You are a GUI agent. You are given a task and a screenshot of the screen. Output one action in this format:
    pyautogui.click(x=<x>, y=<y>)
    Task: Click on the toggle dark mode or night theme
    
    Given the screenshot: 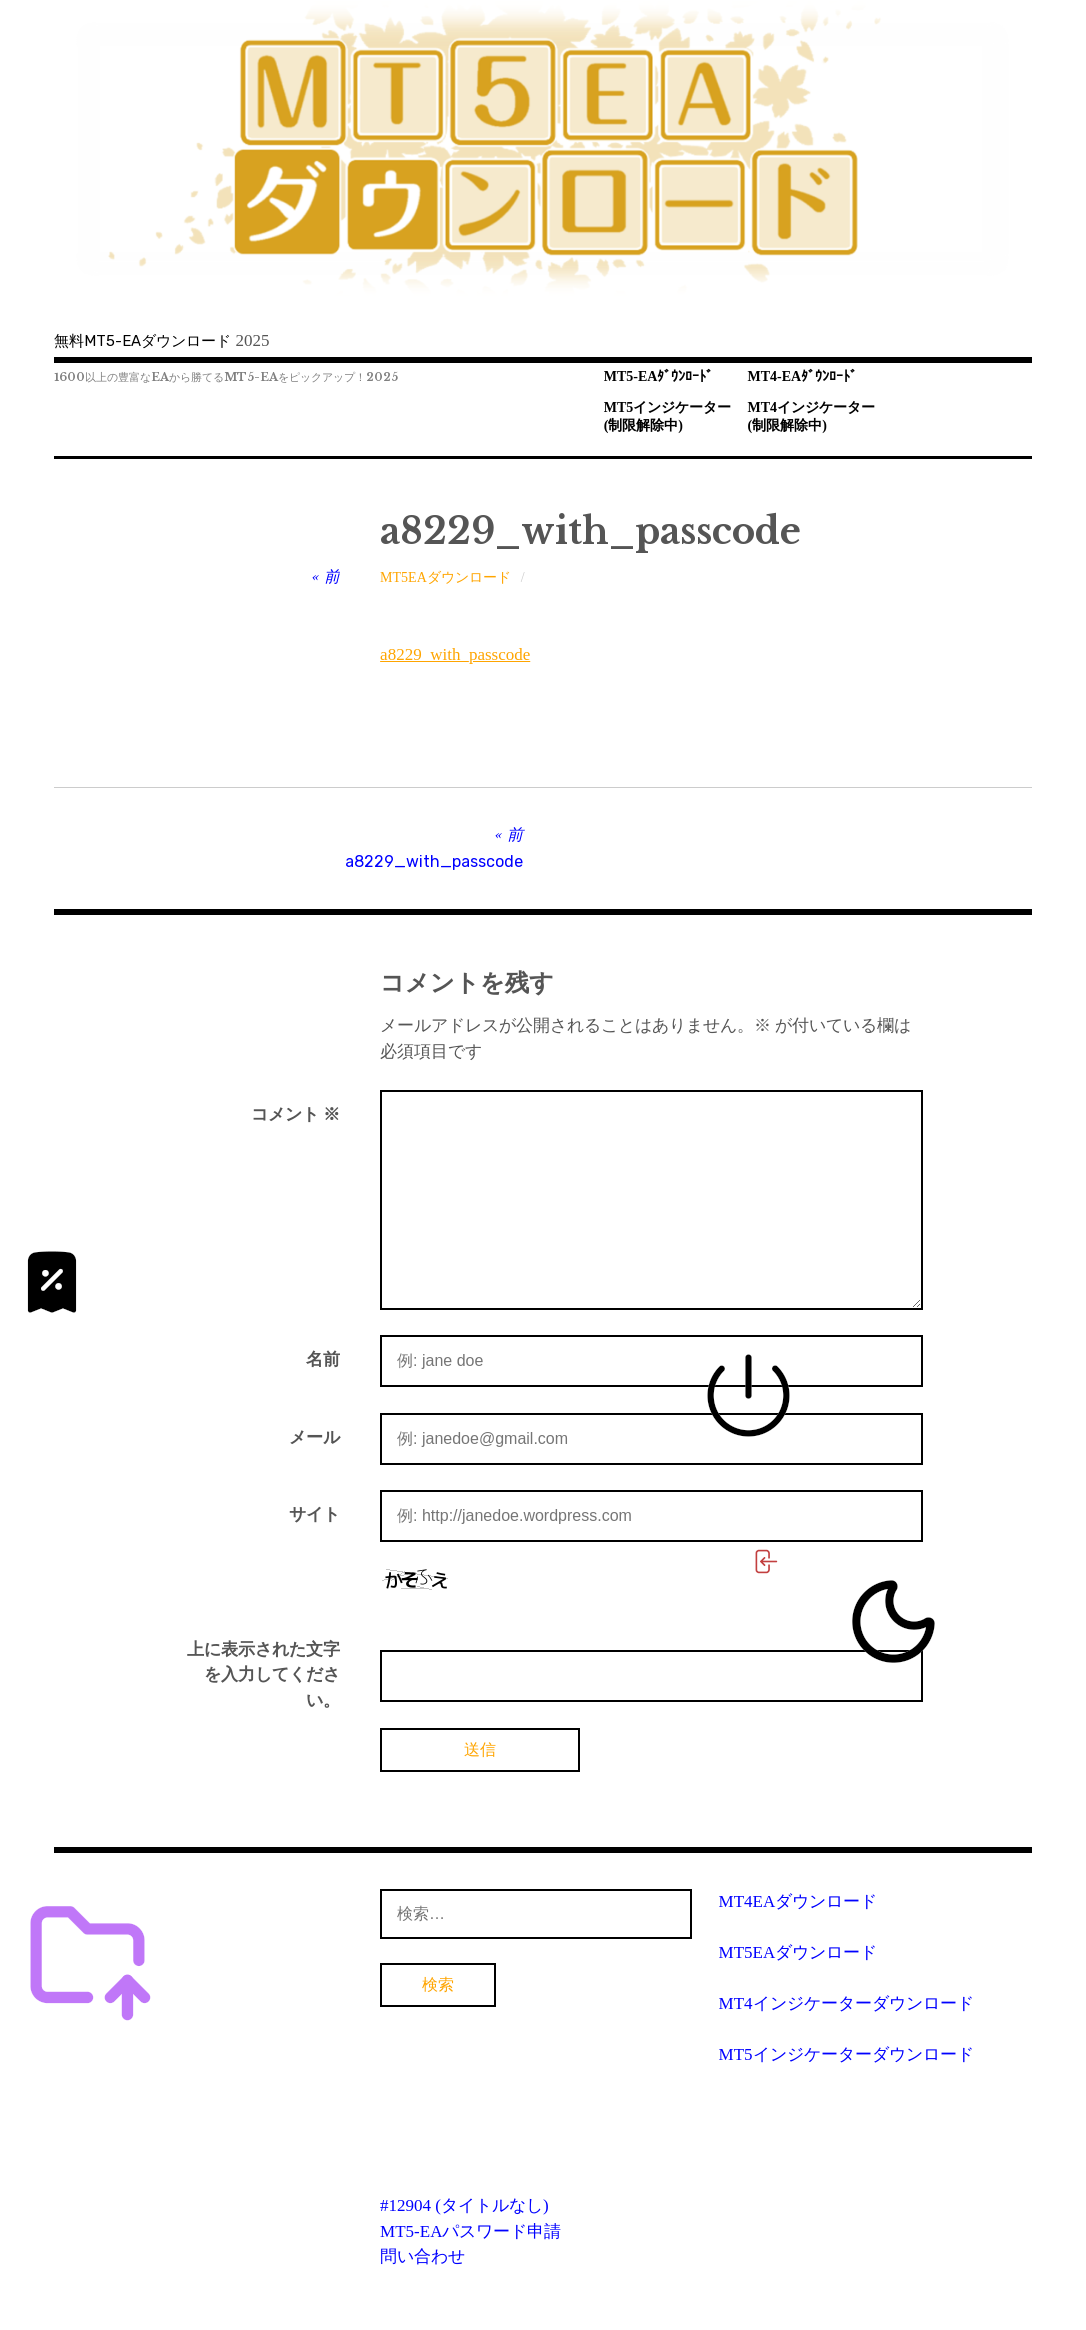 What is the action you would take?
    pyautogui.click(x=893, y=1621)
    